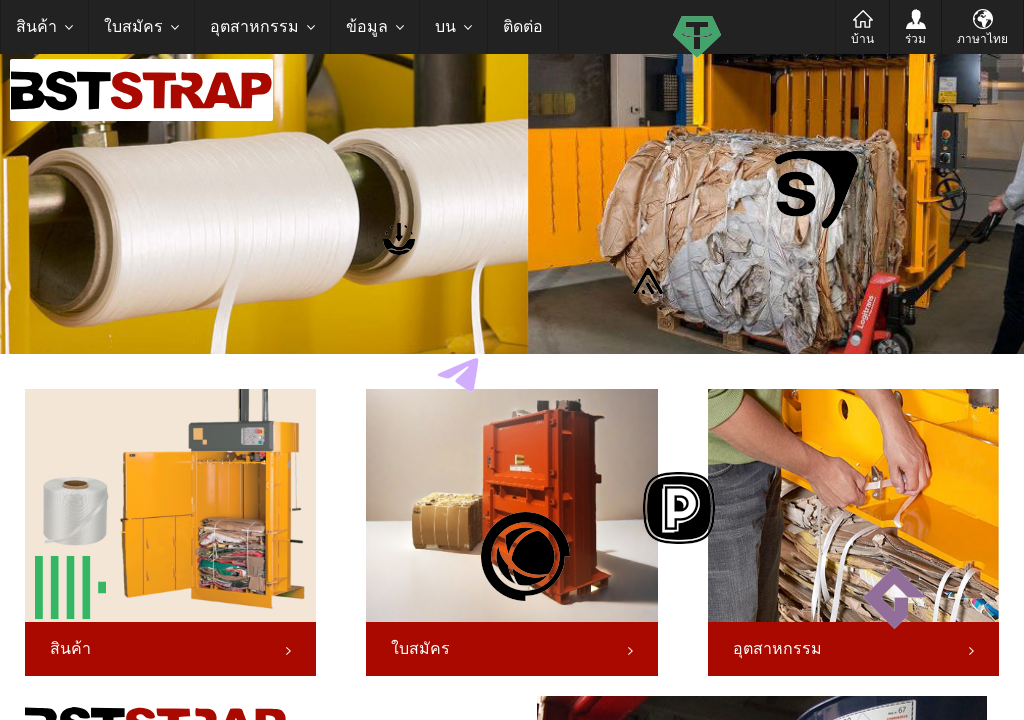 The height and width of the screenshot is (720, 1024). Describe the element at coordinates (816, 189) in the screenshot. I see `source engine logo` at that location.